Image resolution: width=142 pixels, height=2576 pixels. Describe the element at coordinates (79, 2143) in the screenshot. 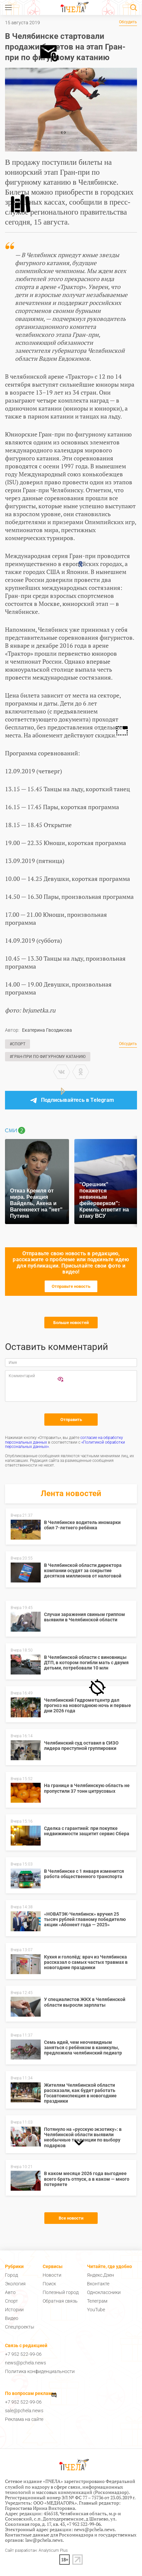

I see `expand a collapsed section or dropdown menu` at that location.